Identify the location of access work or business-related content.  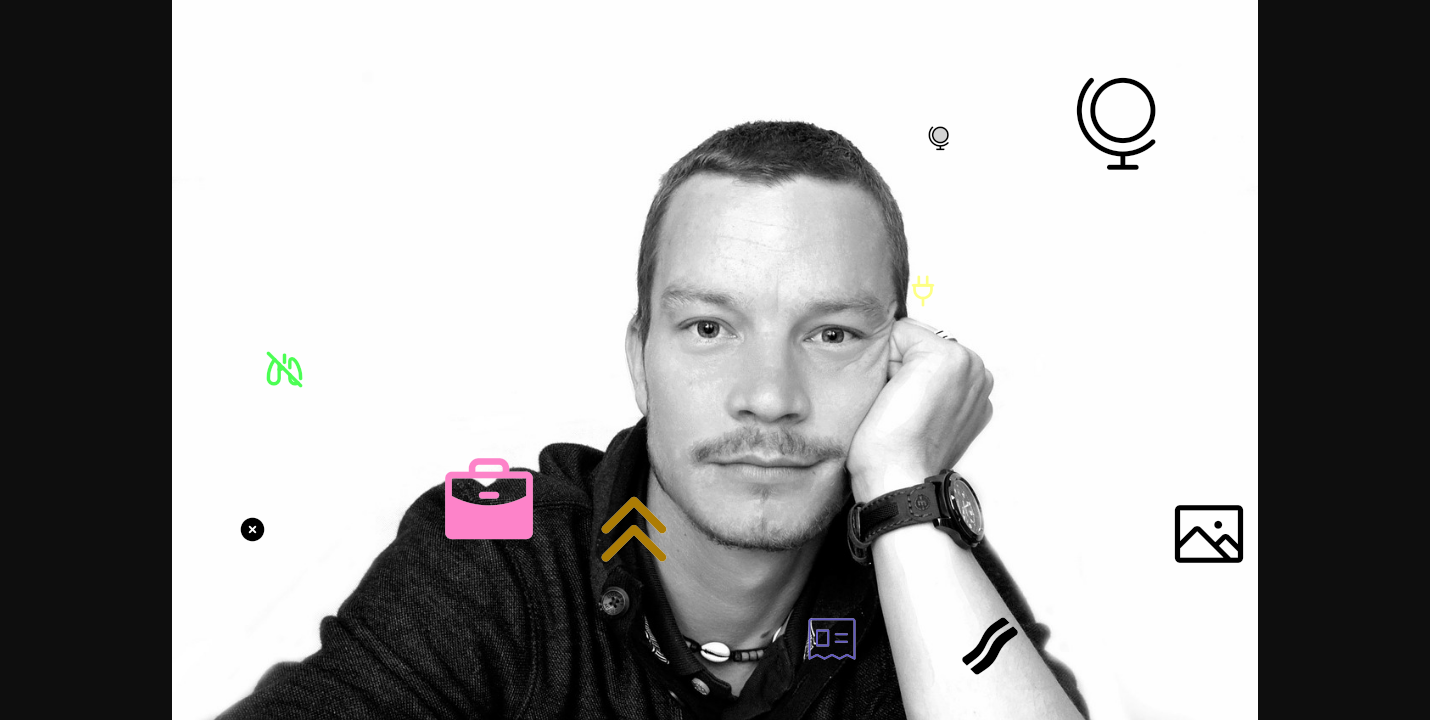
(489, 502).